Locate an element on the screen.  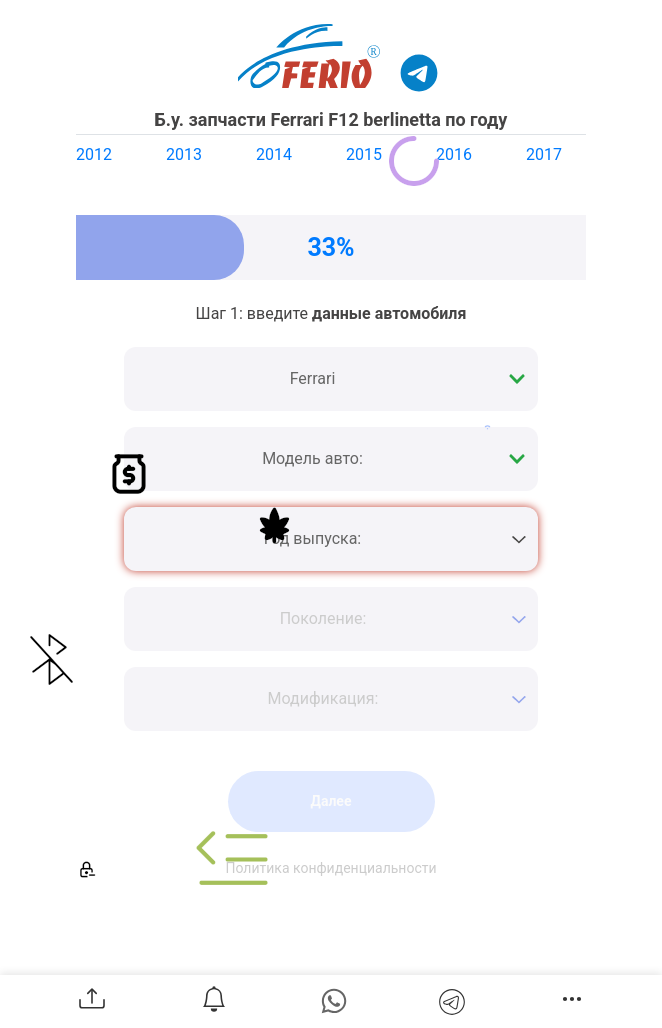
loading content in progress is located at coordinates (414, 161).